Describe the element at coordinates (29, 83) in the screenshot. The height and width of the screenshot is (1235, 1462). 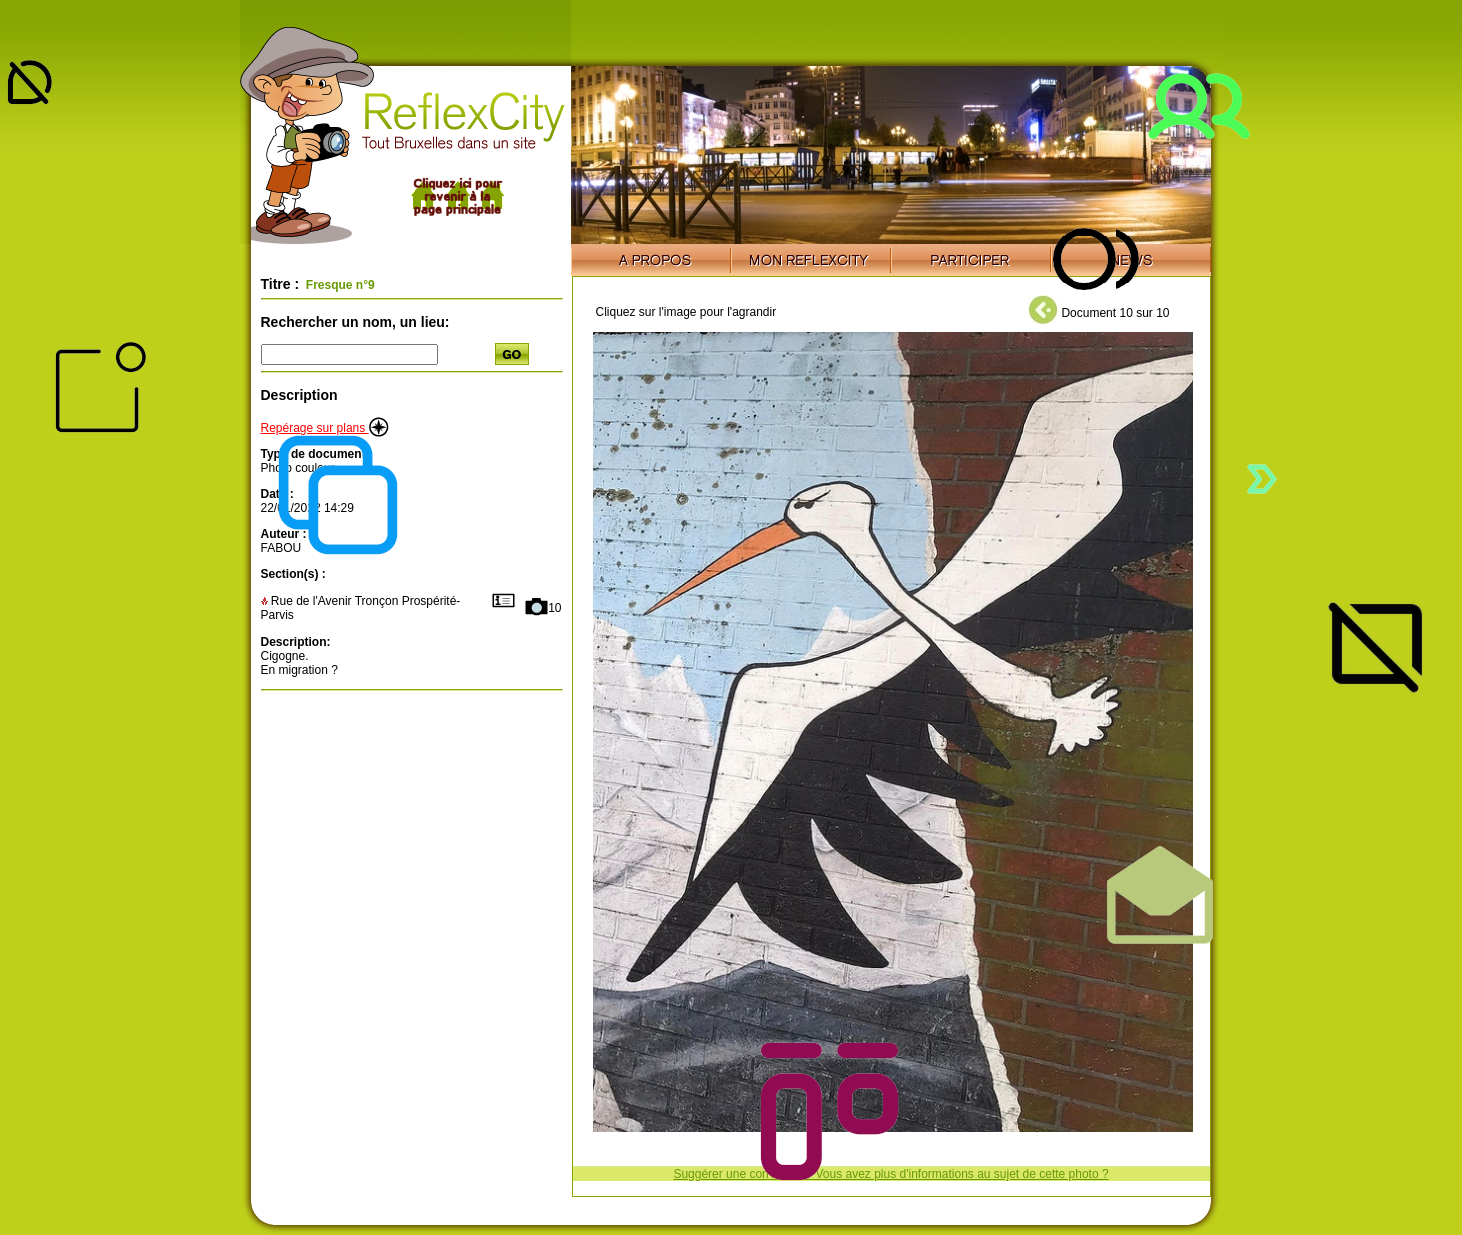
I see `mute or disable chat notifications` at that location.